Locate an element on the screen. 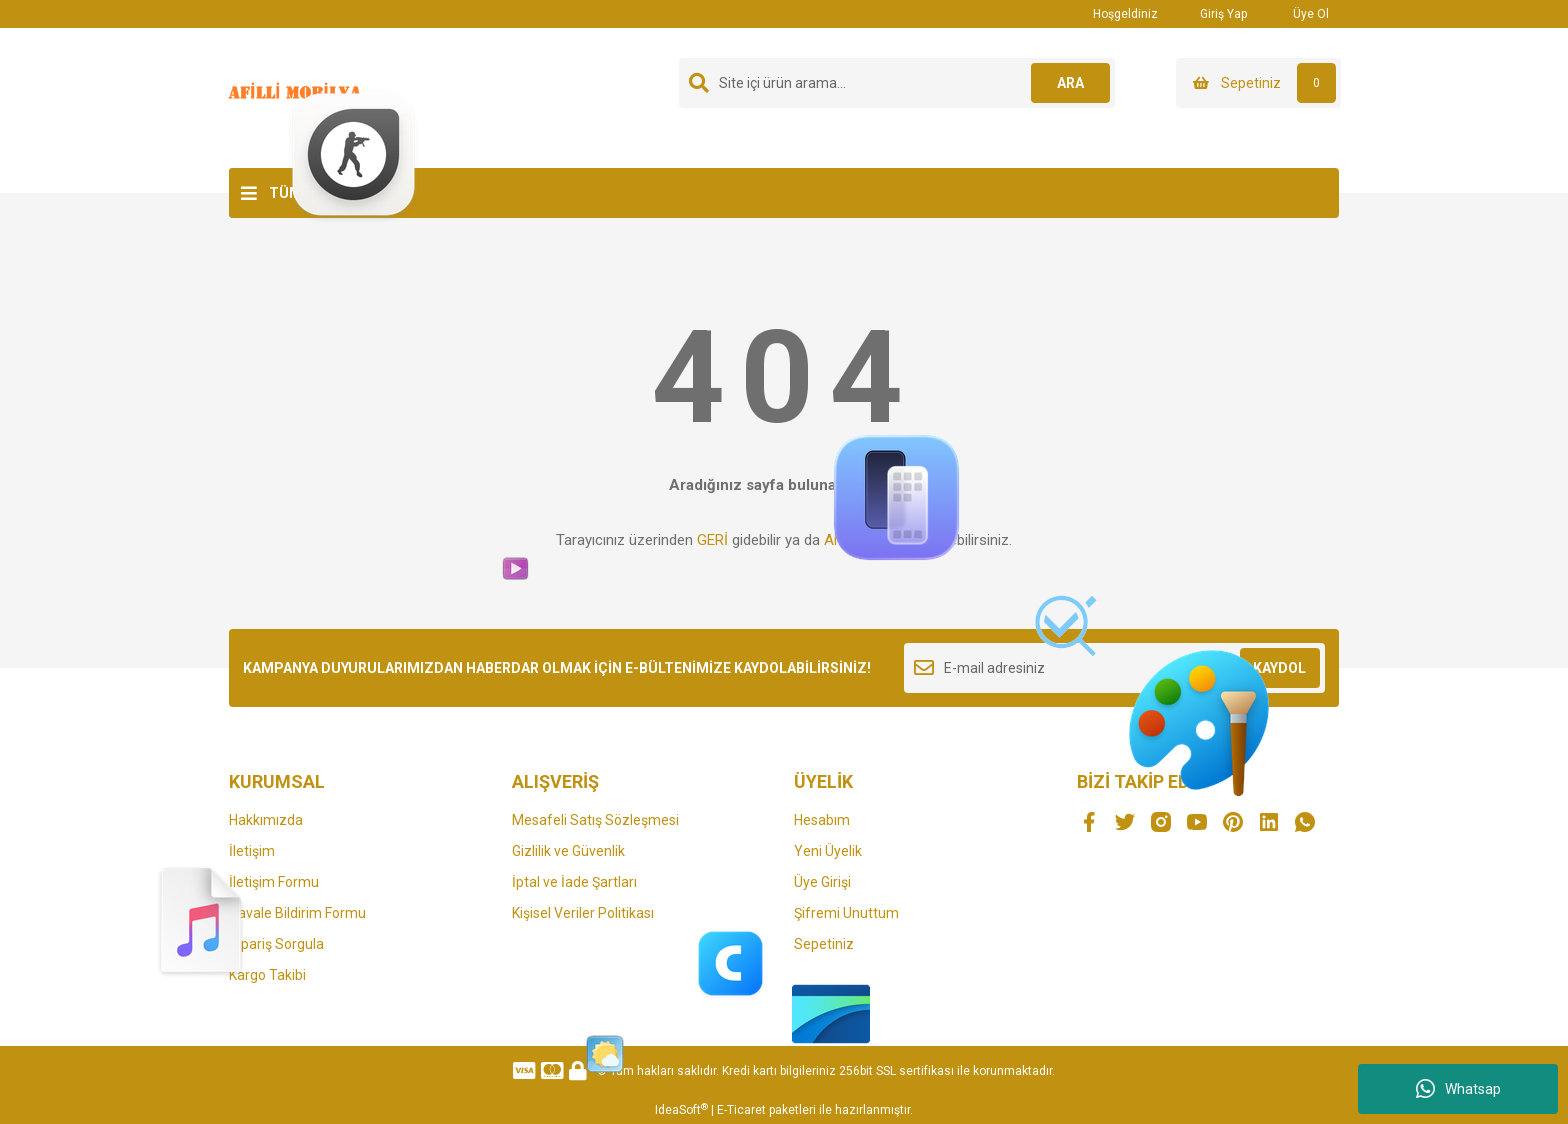 The height and width of the screenshot is (1124, 1568). launch counter-strike: global offensive is located at coordinates (353, 154).